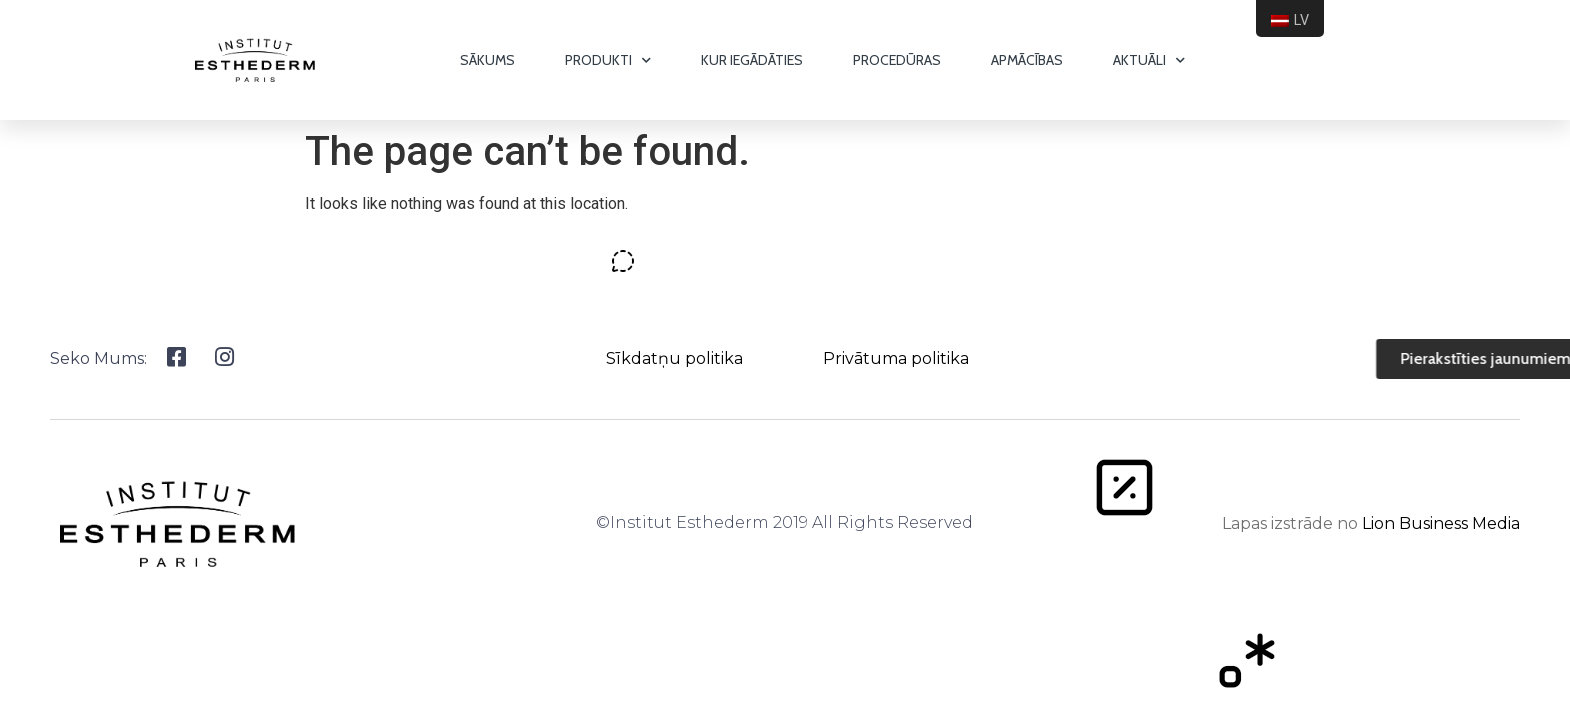  What do you see at coordinates (1246, 660) in the screenshot?
I see `access regular expression search options` at bounding box center [1246, 660].